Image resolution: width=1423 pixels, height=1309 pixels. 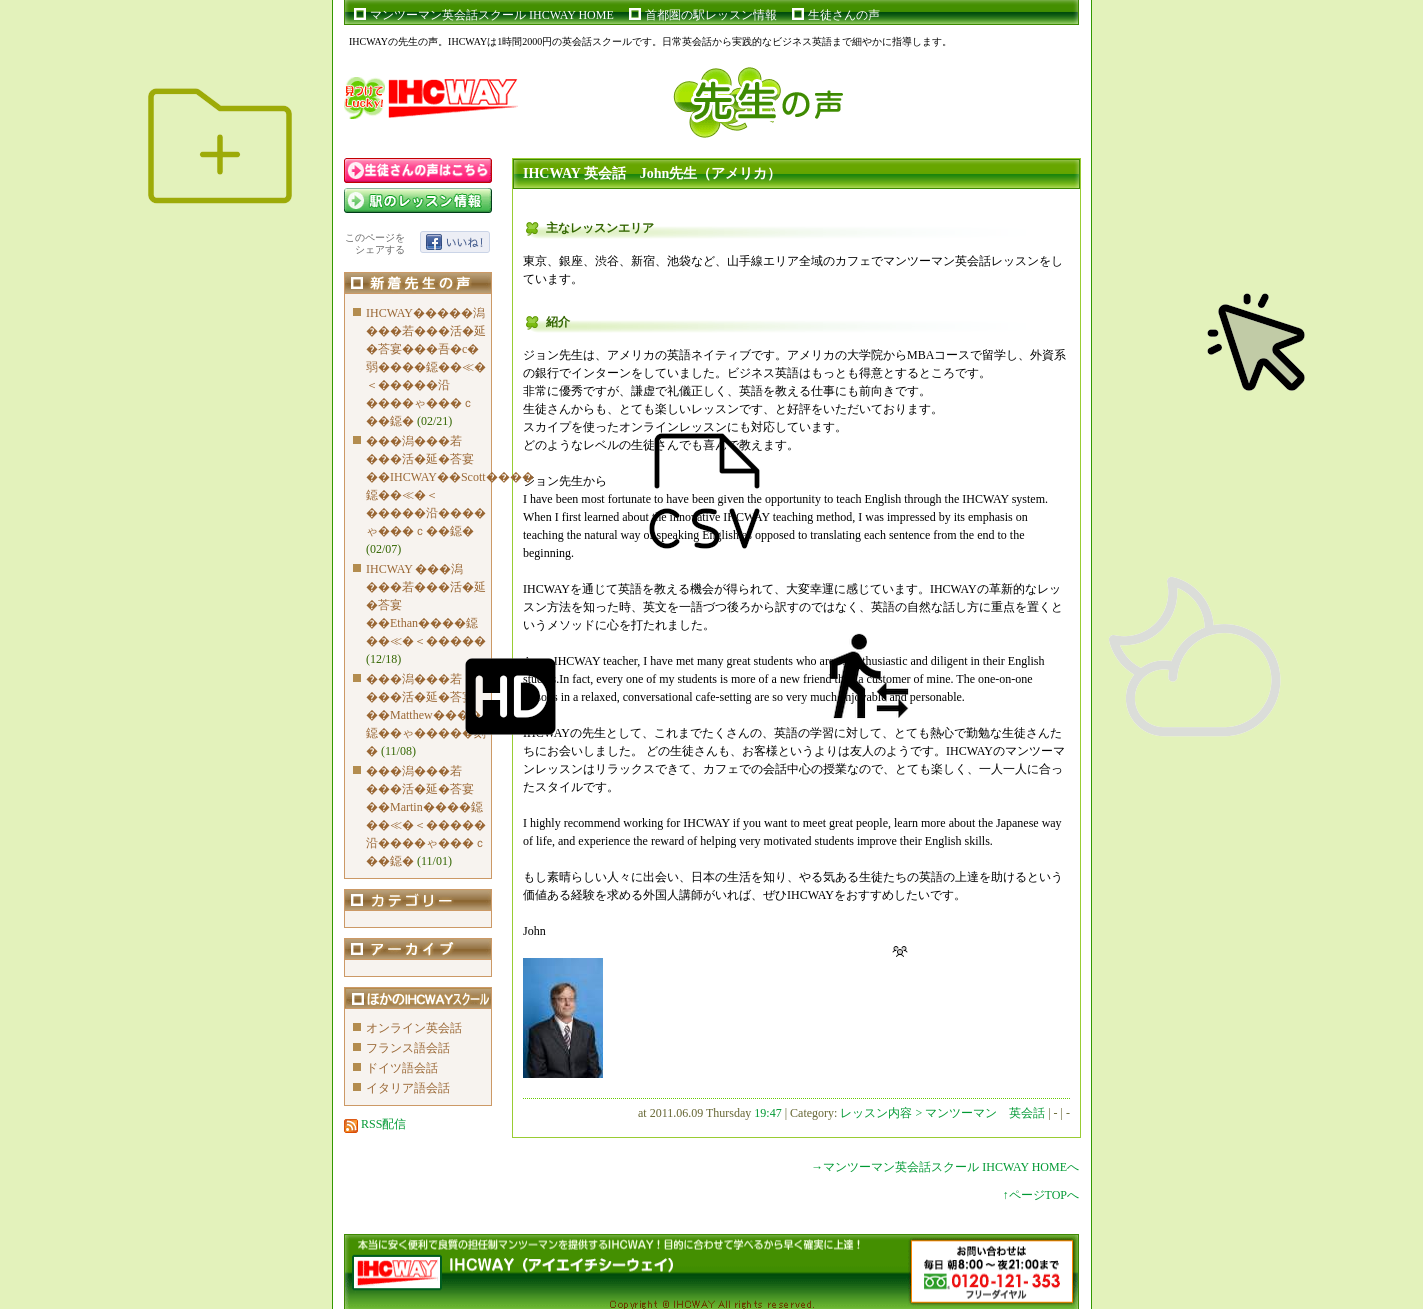 What do you see at coordinates (707, 496) in the screenshot?
I see `open or view a CSV file` at bounding box center [707, 496].